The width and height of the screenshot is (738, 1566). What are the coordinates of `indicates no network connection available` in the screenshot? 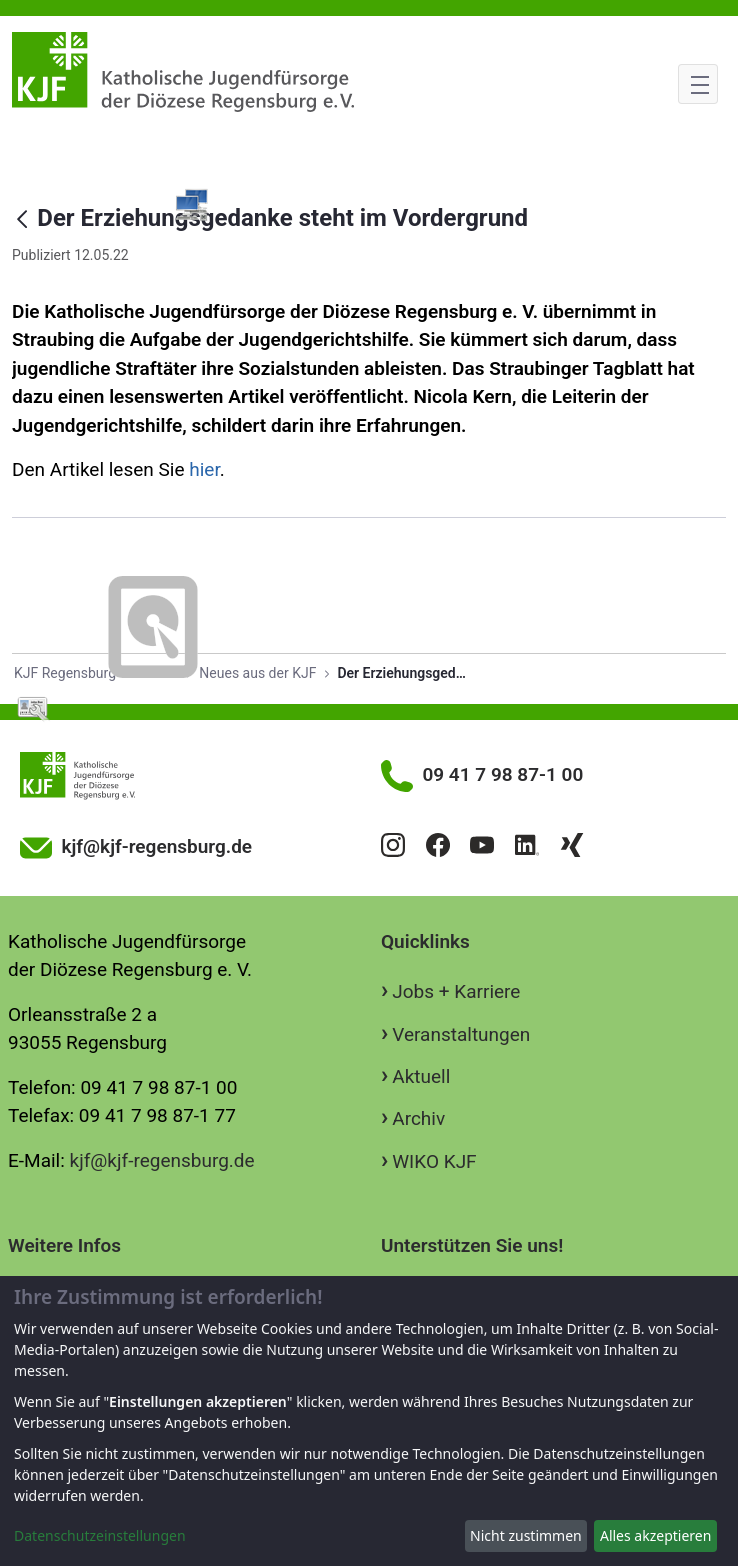 It's located at (191, 204).